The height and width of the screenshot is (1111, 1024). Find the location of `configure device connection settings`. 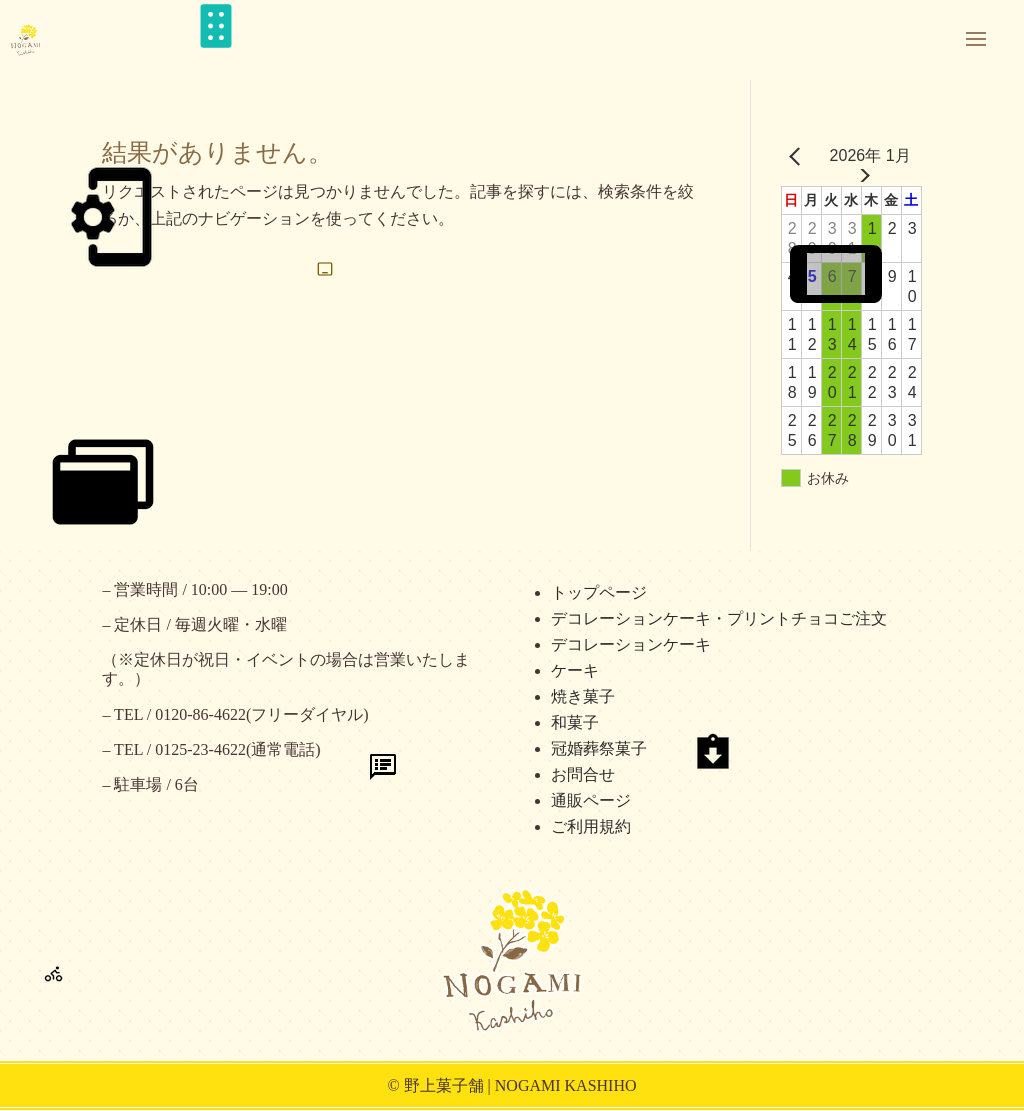

configure device connection settings is located at coordinates (111, 217).